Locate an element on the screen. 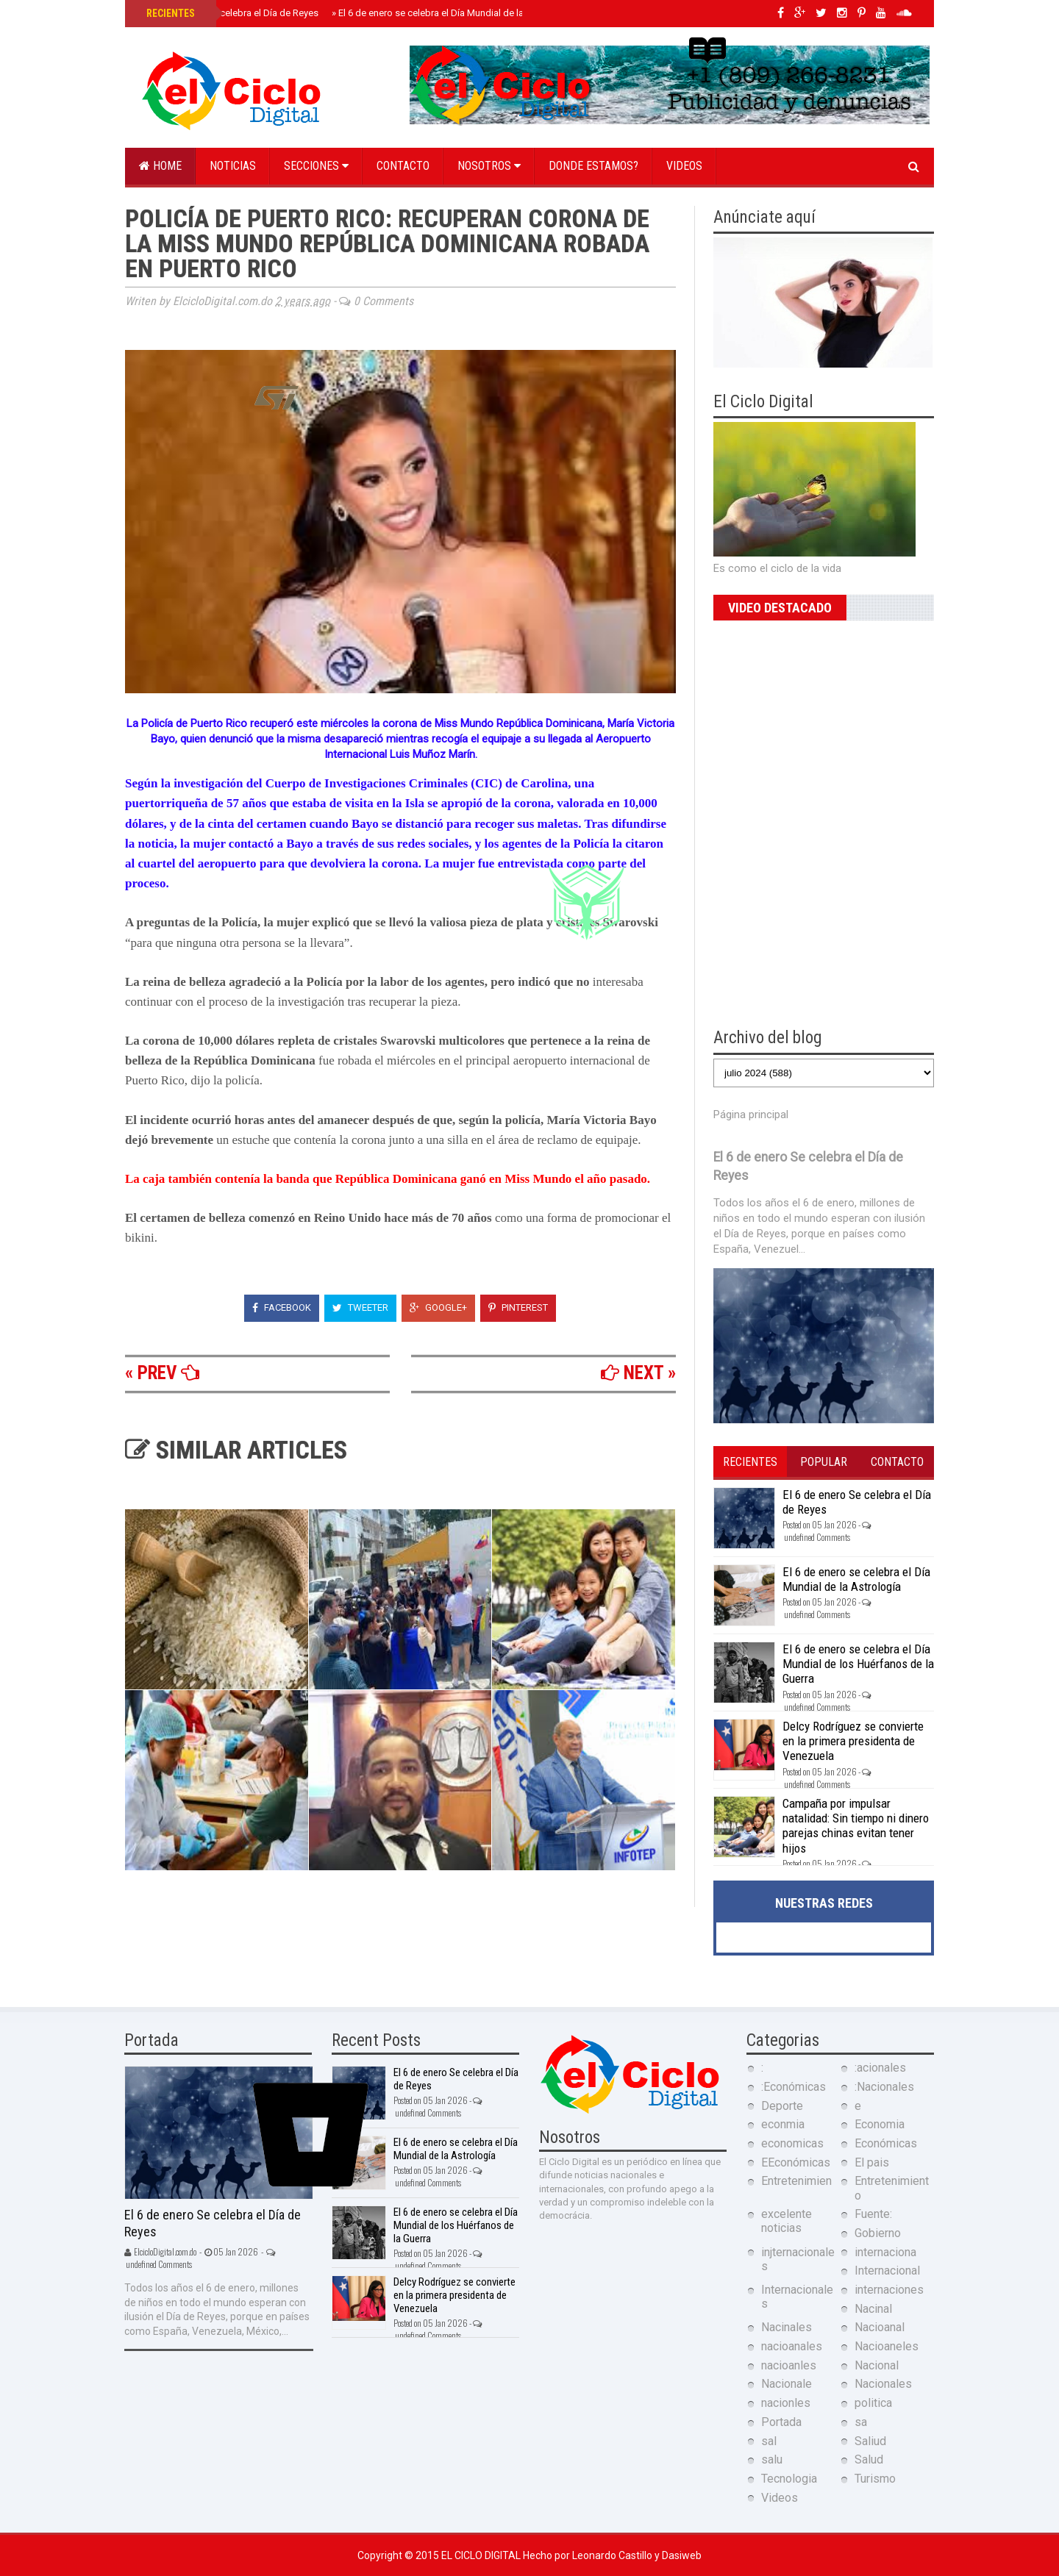  visit readme documentation platform is located at coordinates (707, 51).